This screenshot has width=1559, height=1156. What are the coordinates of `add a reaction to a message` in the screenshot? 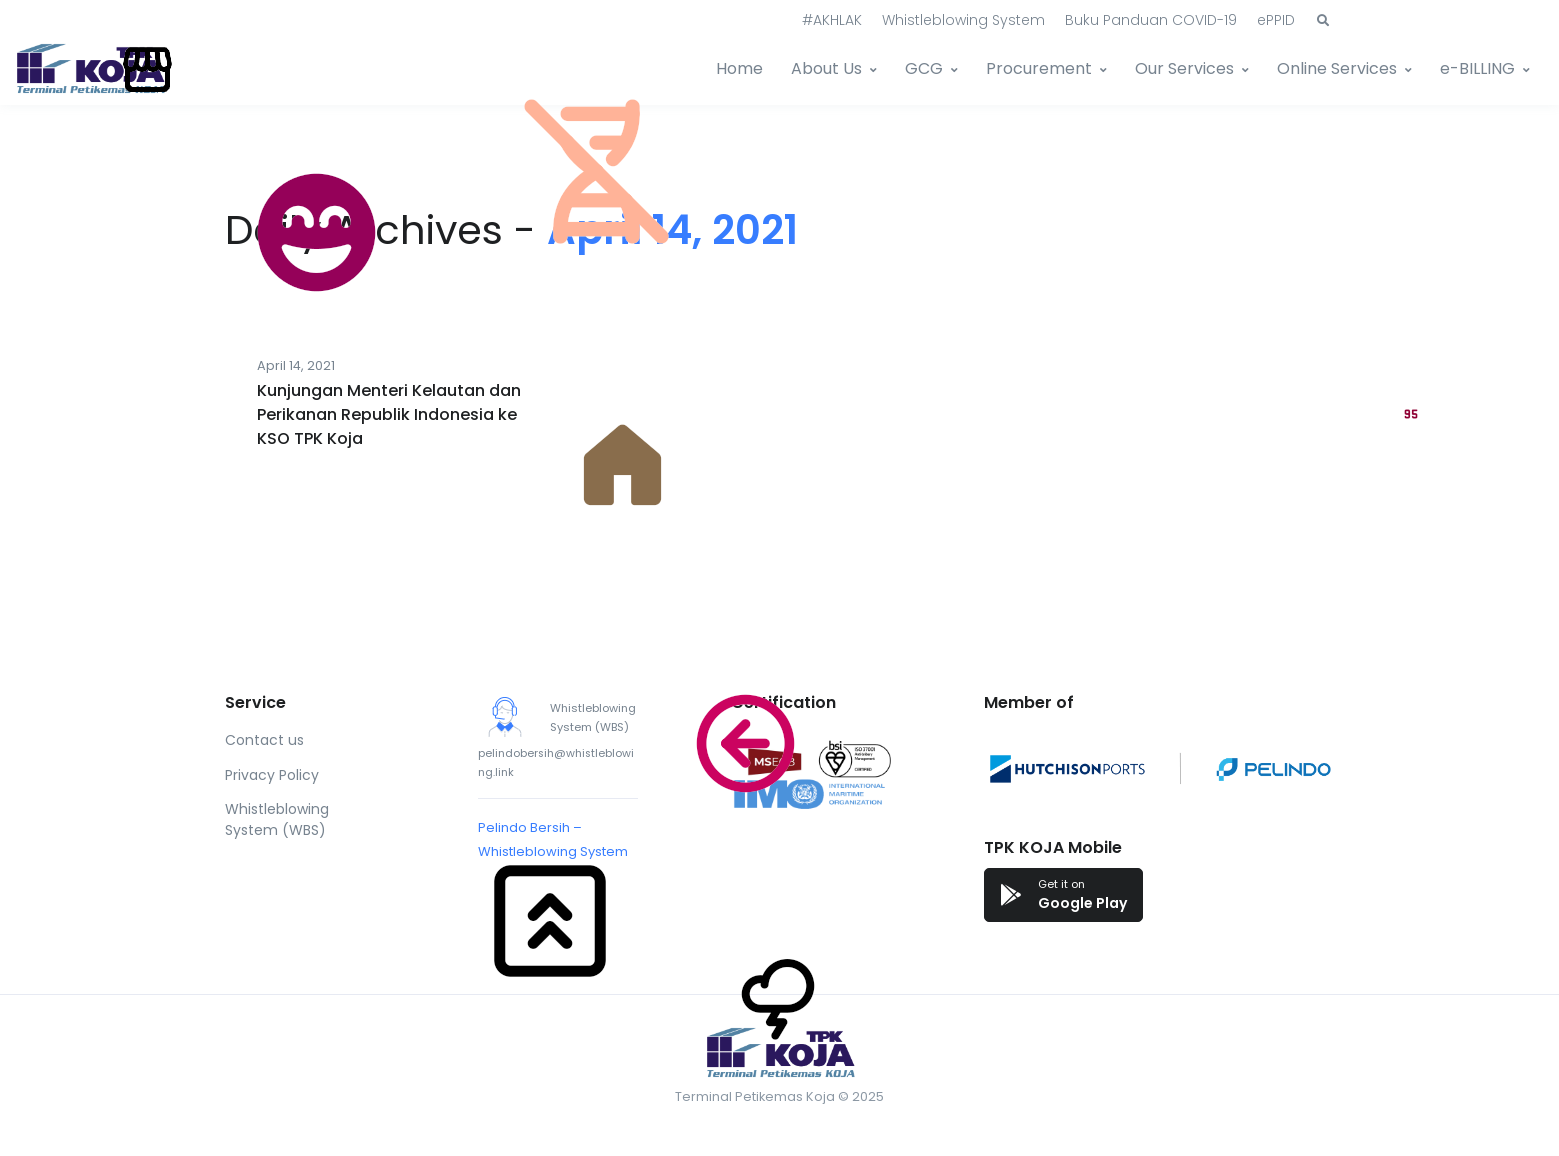 It's located at (316, 232).